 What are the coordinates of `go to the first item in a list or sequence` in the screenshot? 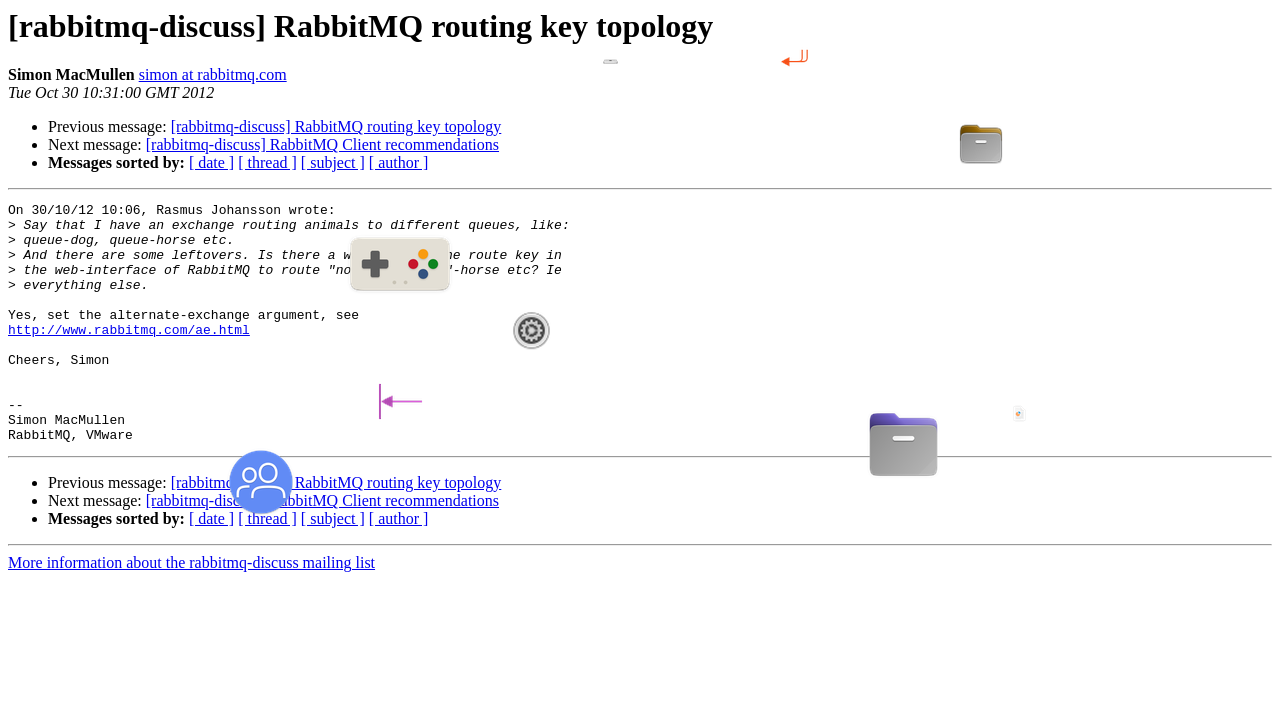 It's located at (400, 401).